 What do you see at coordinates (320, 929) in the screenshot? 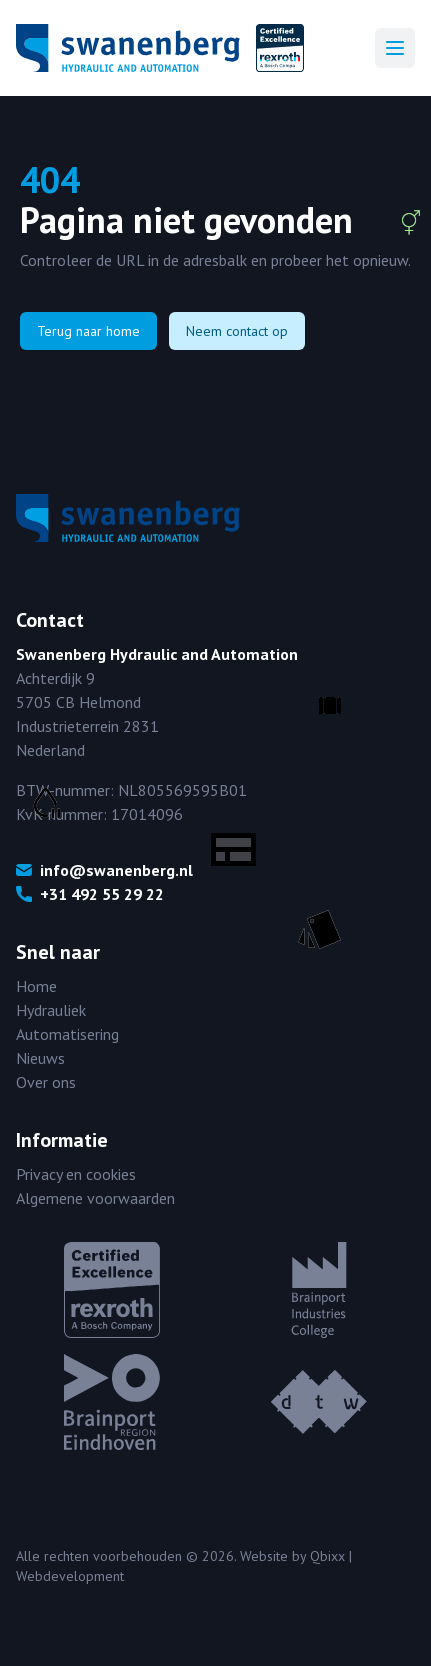
I see `apply a style or theme to content` at bounding box center [320, 929].